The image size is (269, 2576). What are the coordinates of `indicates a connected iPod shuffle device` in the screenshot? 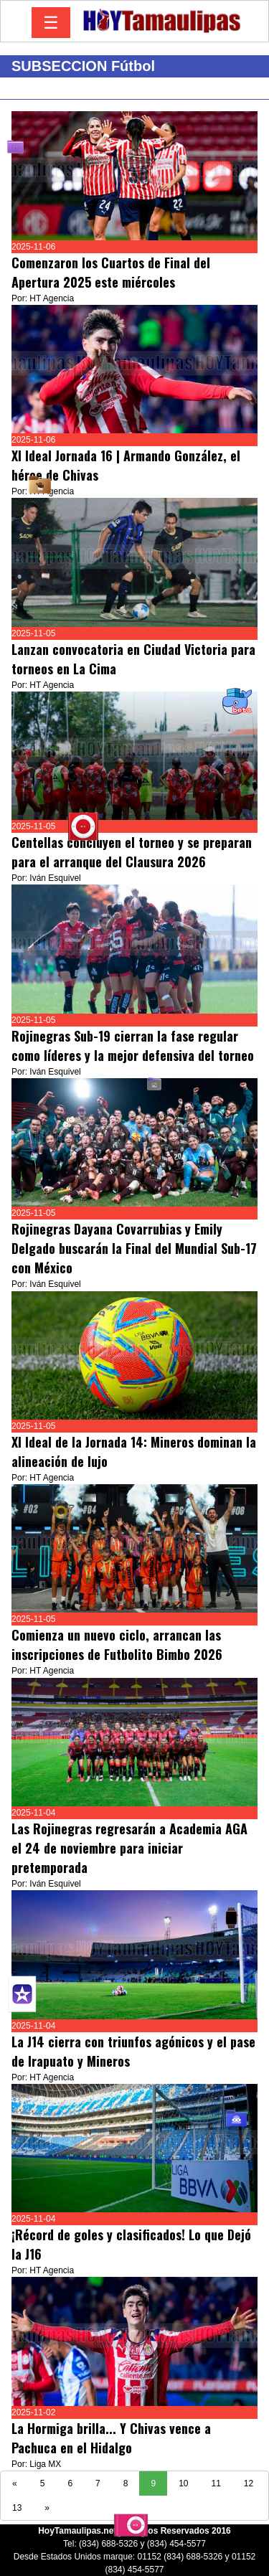 It's located at (83, 826).